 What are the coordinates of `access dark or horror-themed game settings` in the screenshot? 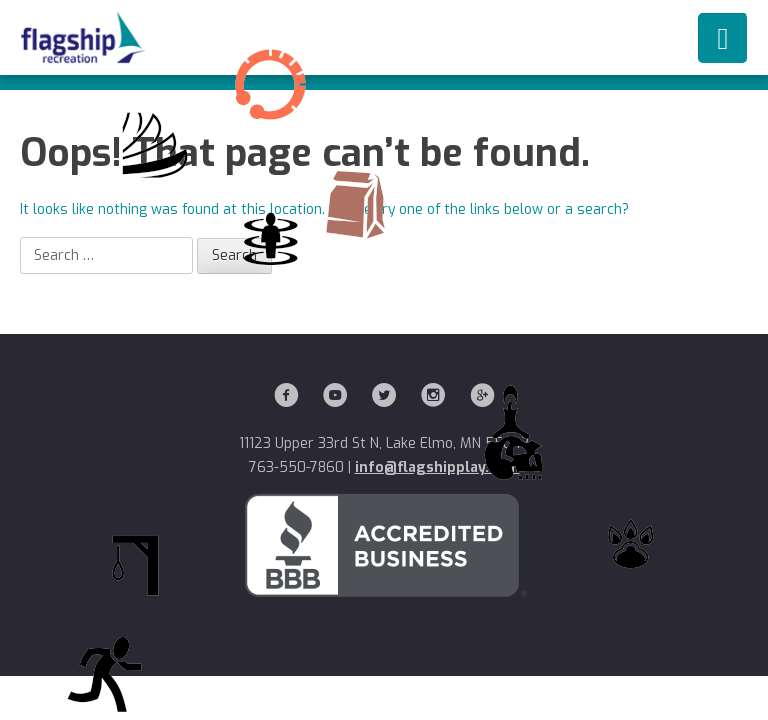 It's located at (511, 432).